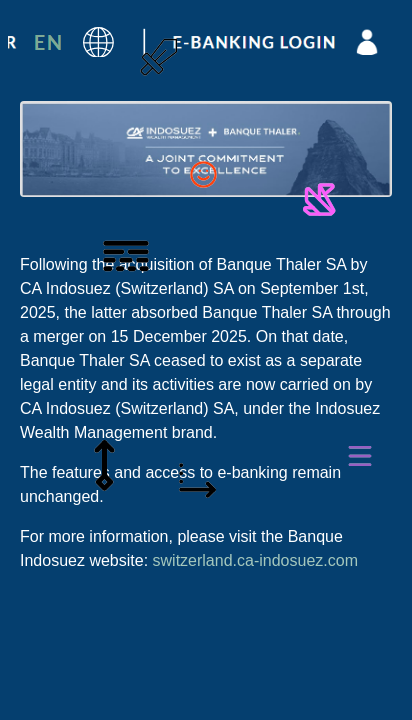 Image resolution: width=412 pixels, height=720 pixels. I want to click on add an emoji or reaction, so click(203, 174).